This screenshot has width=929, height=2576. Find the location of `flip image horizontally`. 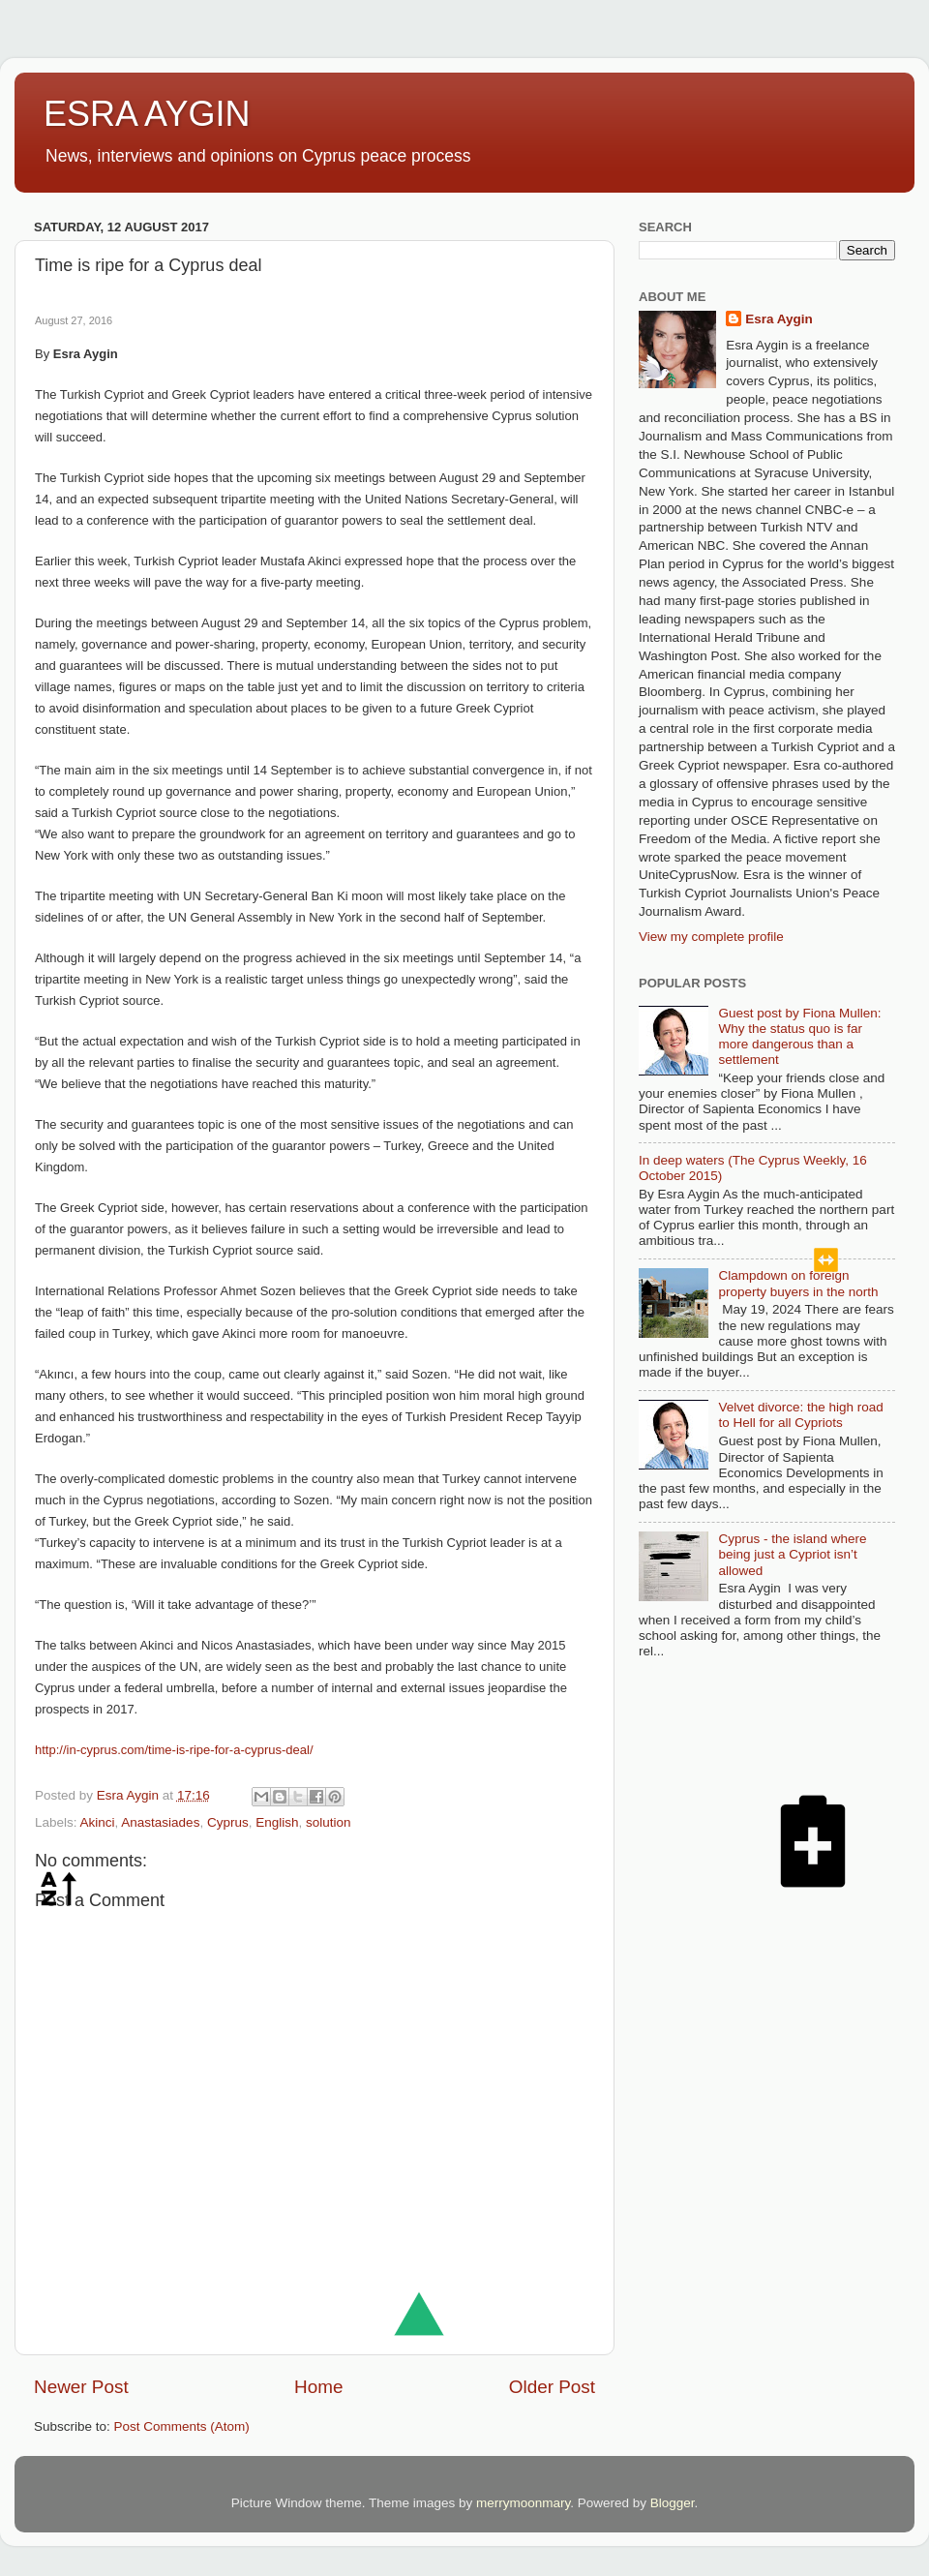

flip image horizontally is located at coordinates (825, 1259).